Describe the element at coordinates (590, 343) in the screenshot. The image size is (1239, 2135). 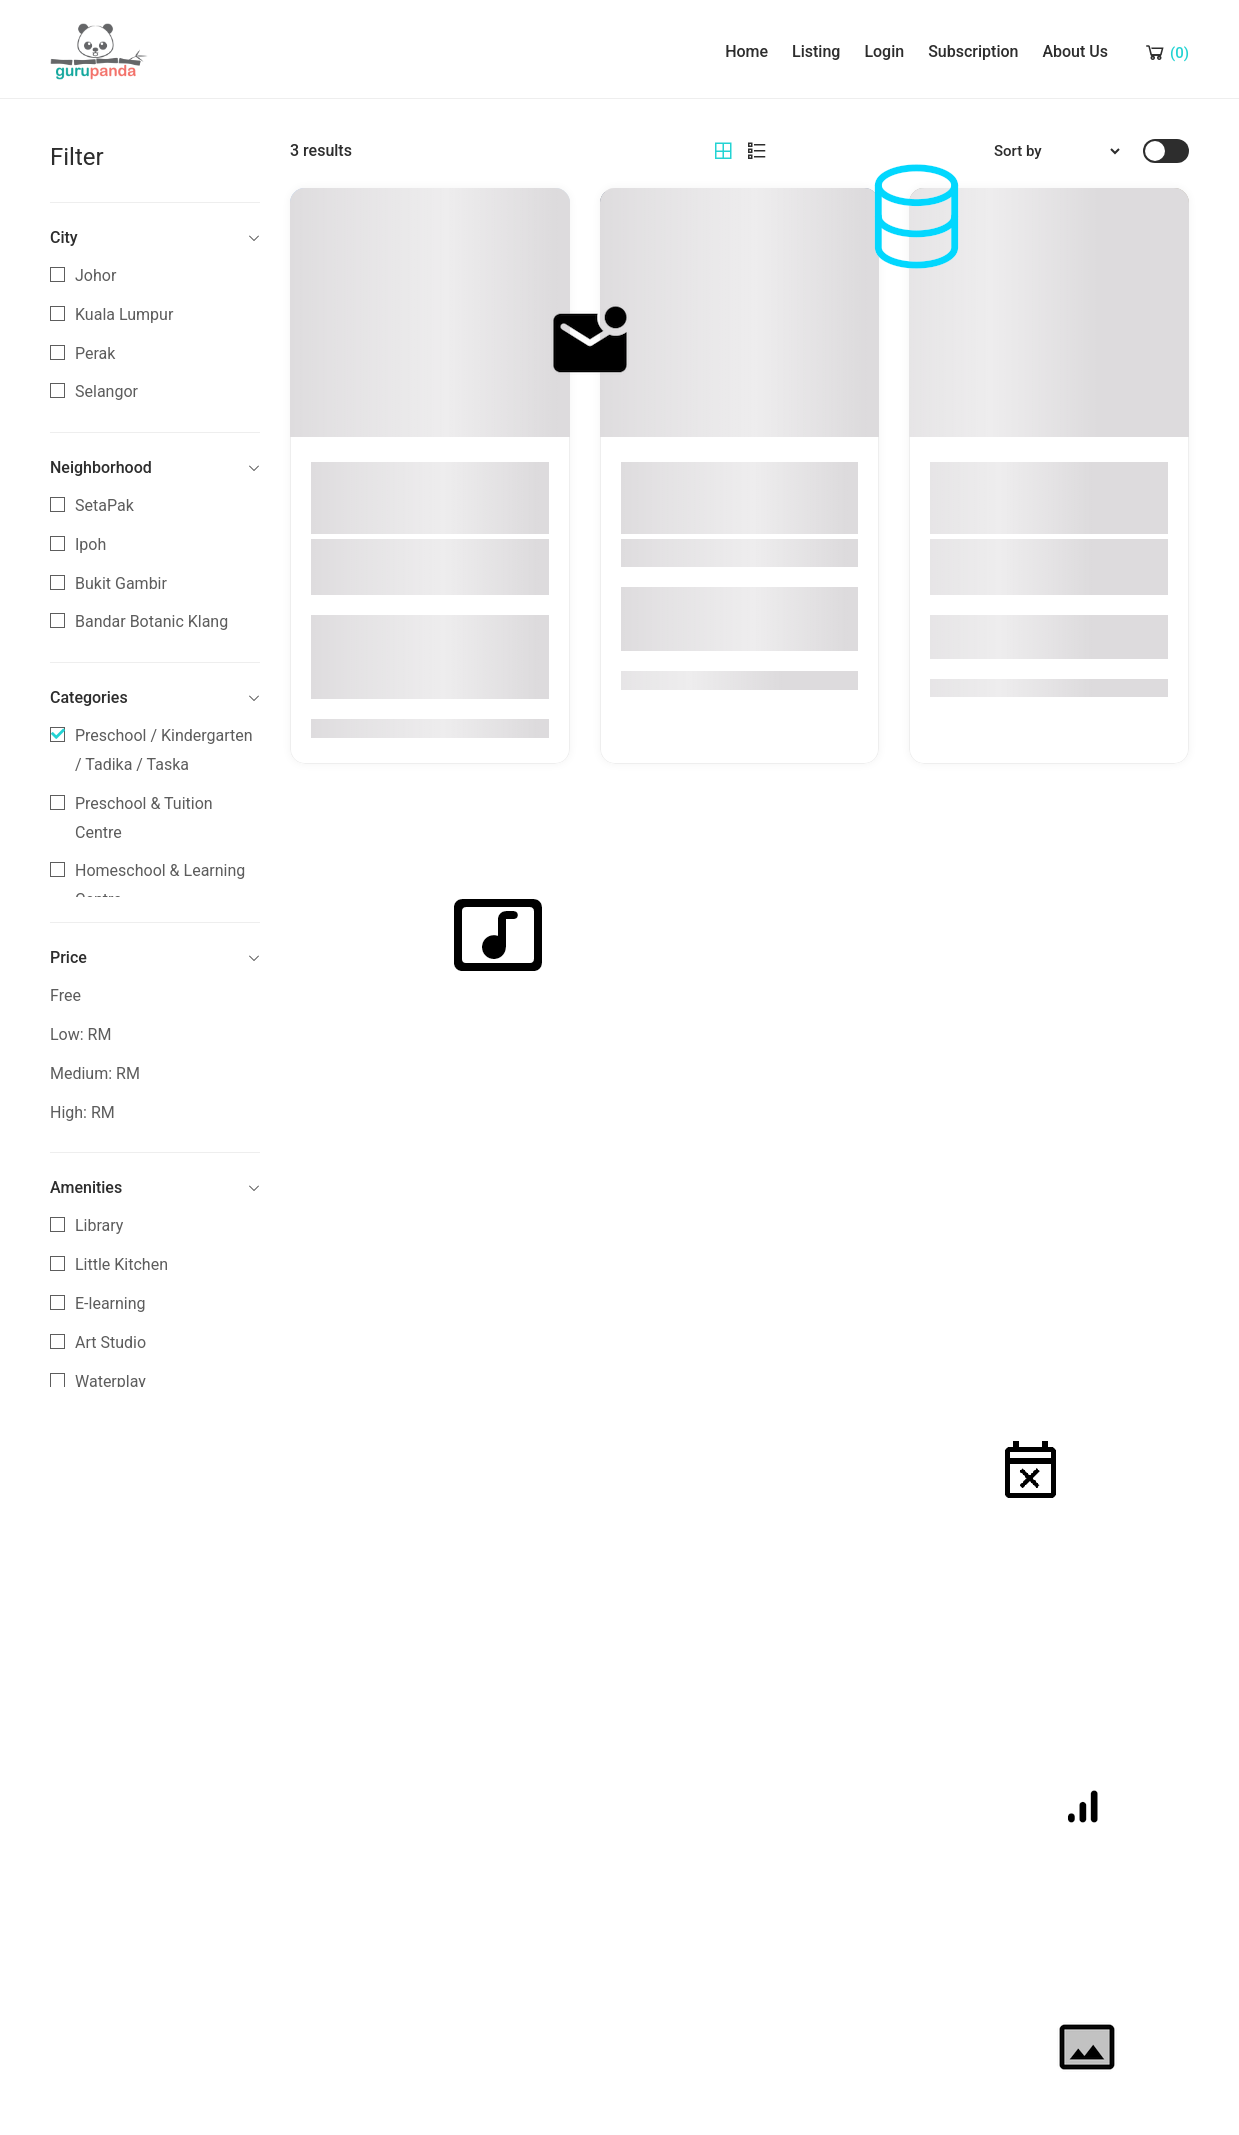
I see `indicates an unread email in your inbox` at that location.